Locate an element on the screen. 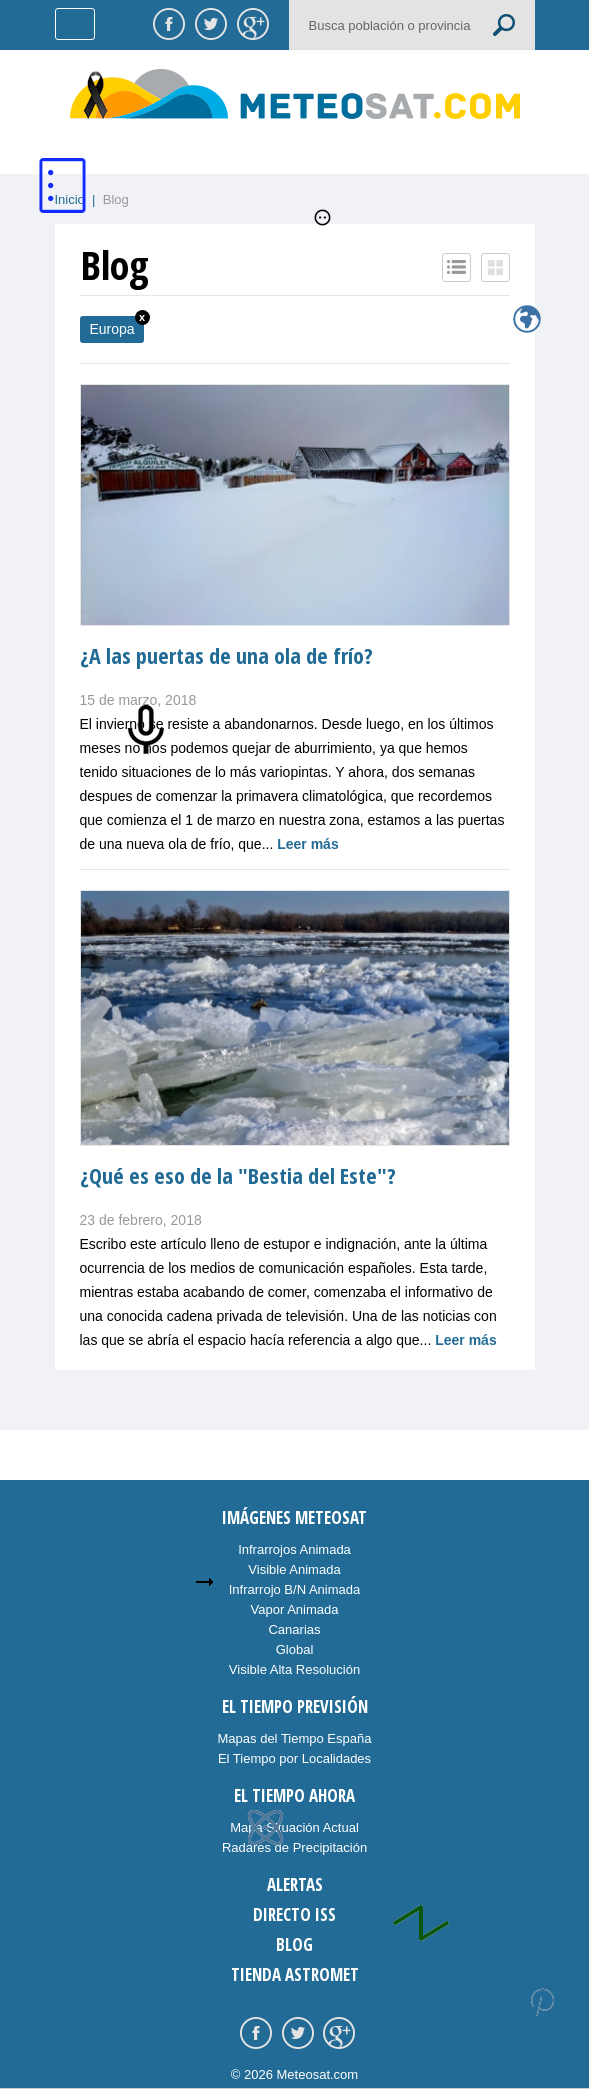 The height and width of the screenshot is (2099, 589). select sawtooth waveform for audio synthesis is located at coordinates (421, 1923).